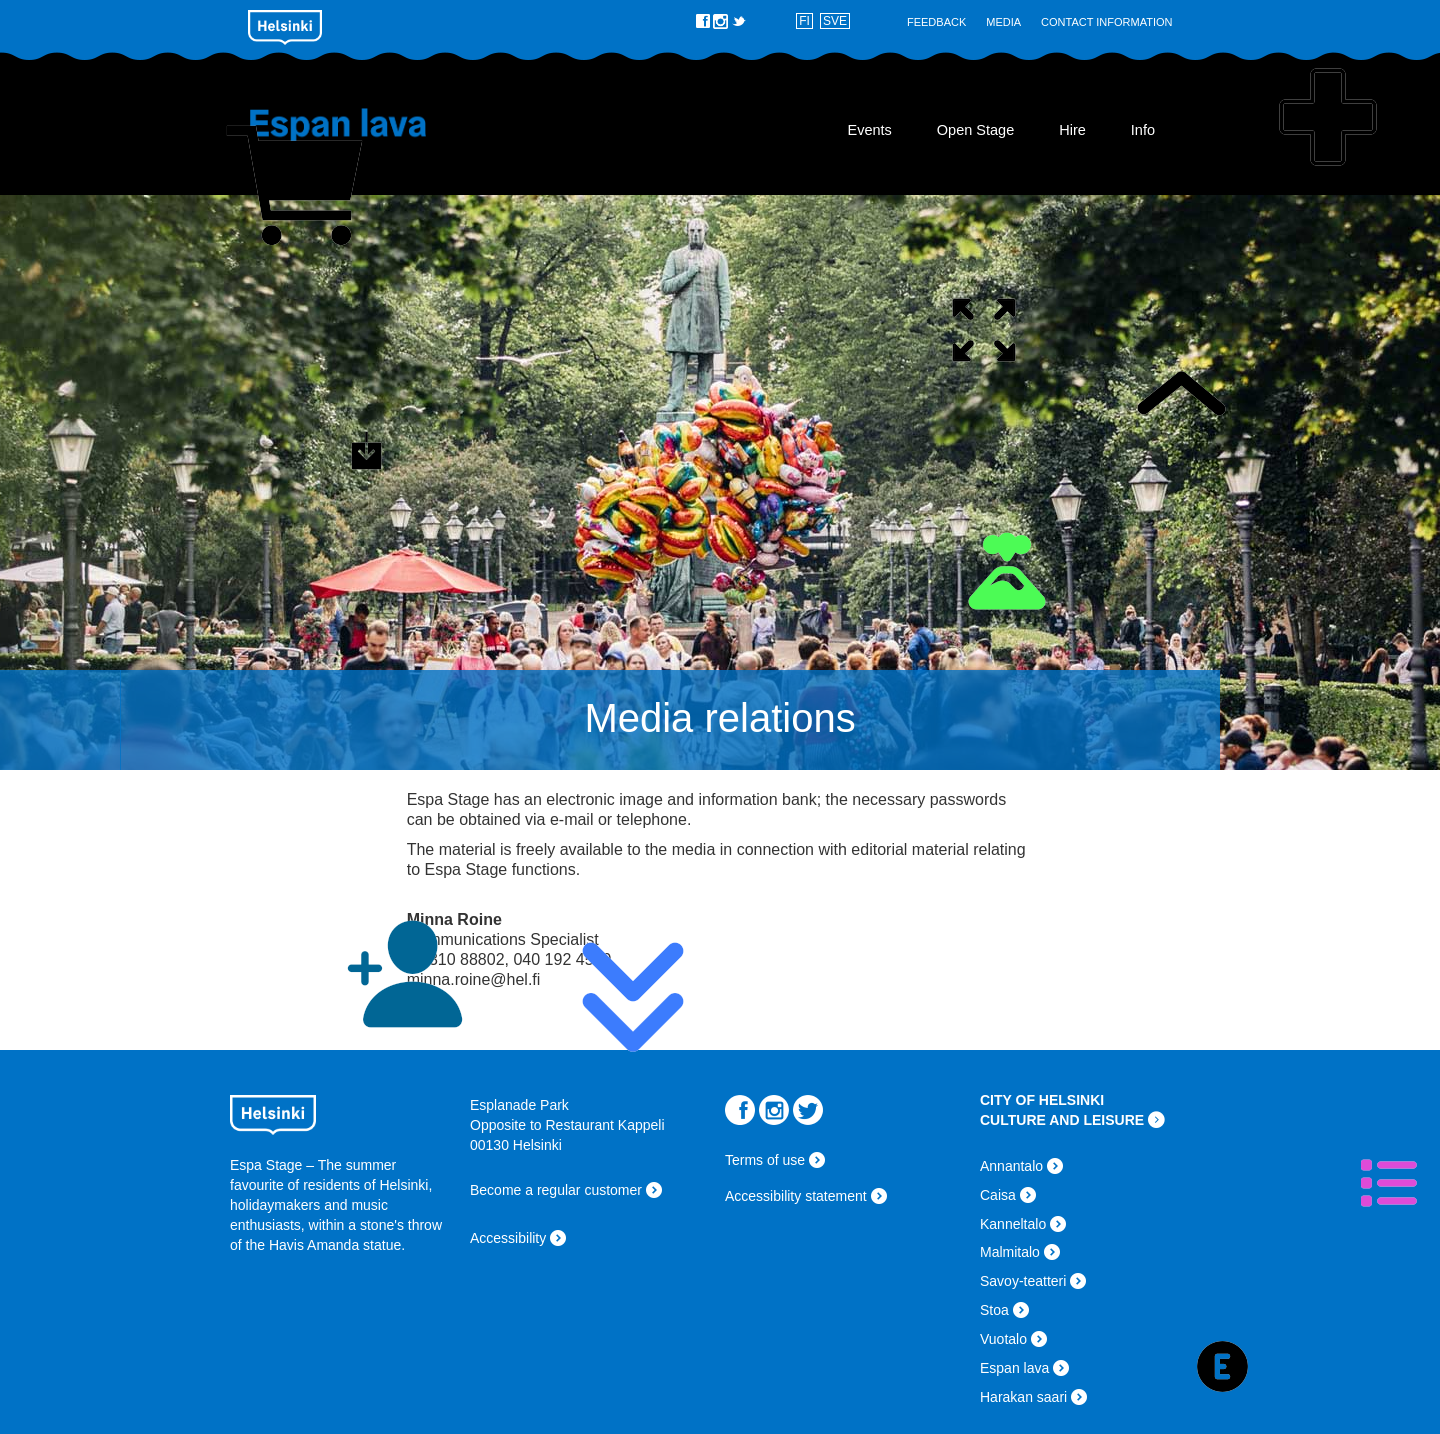 This screenshot has width=1440, height=1434. Describe the element at coordinates (405, 974) in the screenshot. I see `add a new contact or friend` at that location.